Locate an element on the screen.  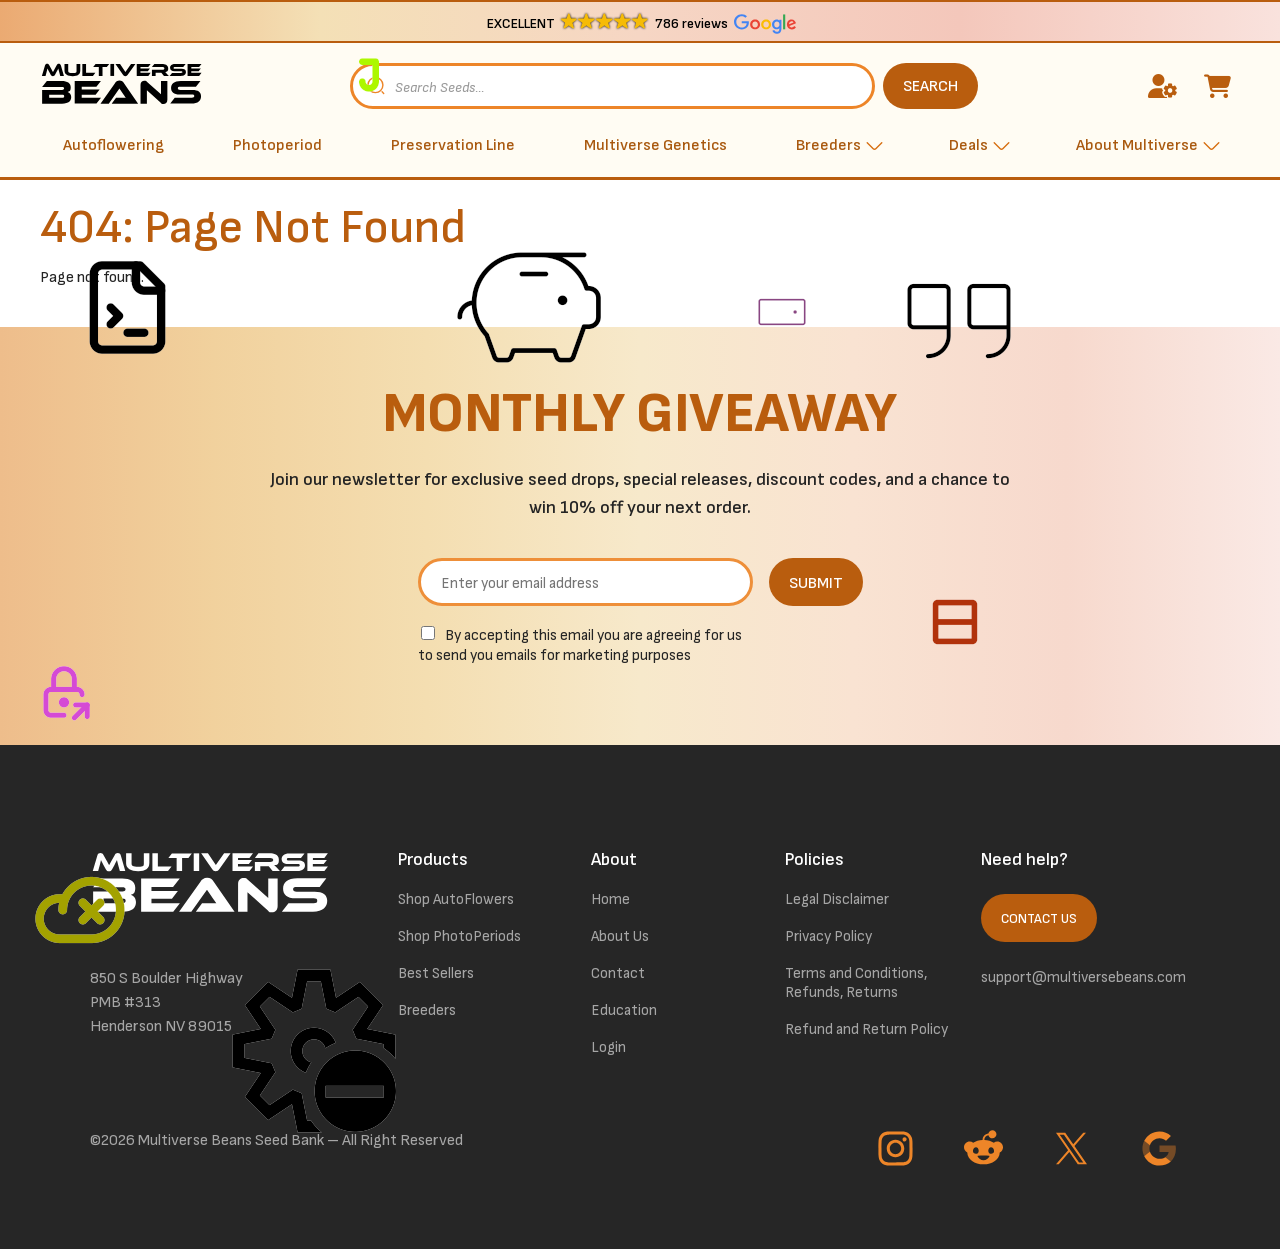
exclude file or folder from settings is located at coordinates (314, 1051).